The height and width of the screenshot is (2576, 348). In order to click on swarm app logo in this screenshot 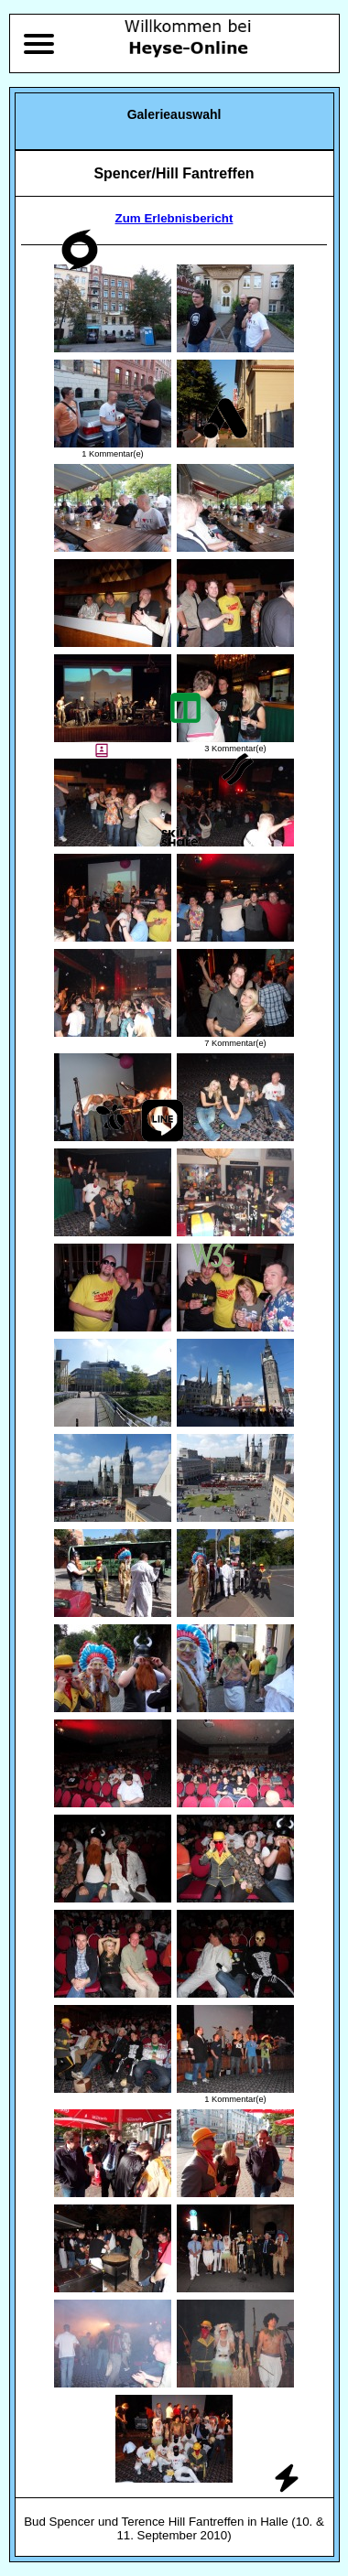, I will do `click(110, 1116)`.